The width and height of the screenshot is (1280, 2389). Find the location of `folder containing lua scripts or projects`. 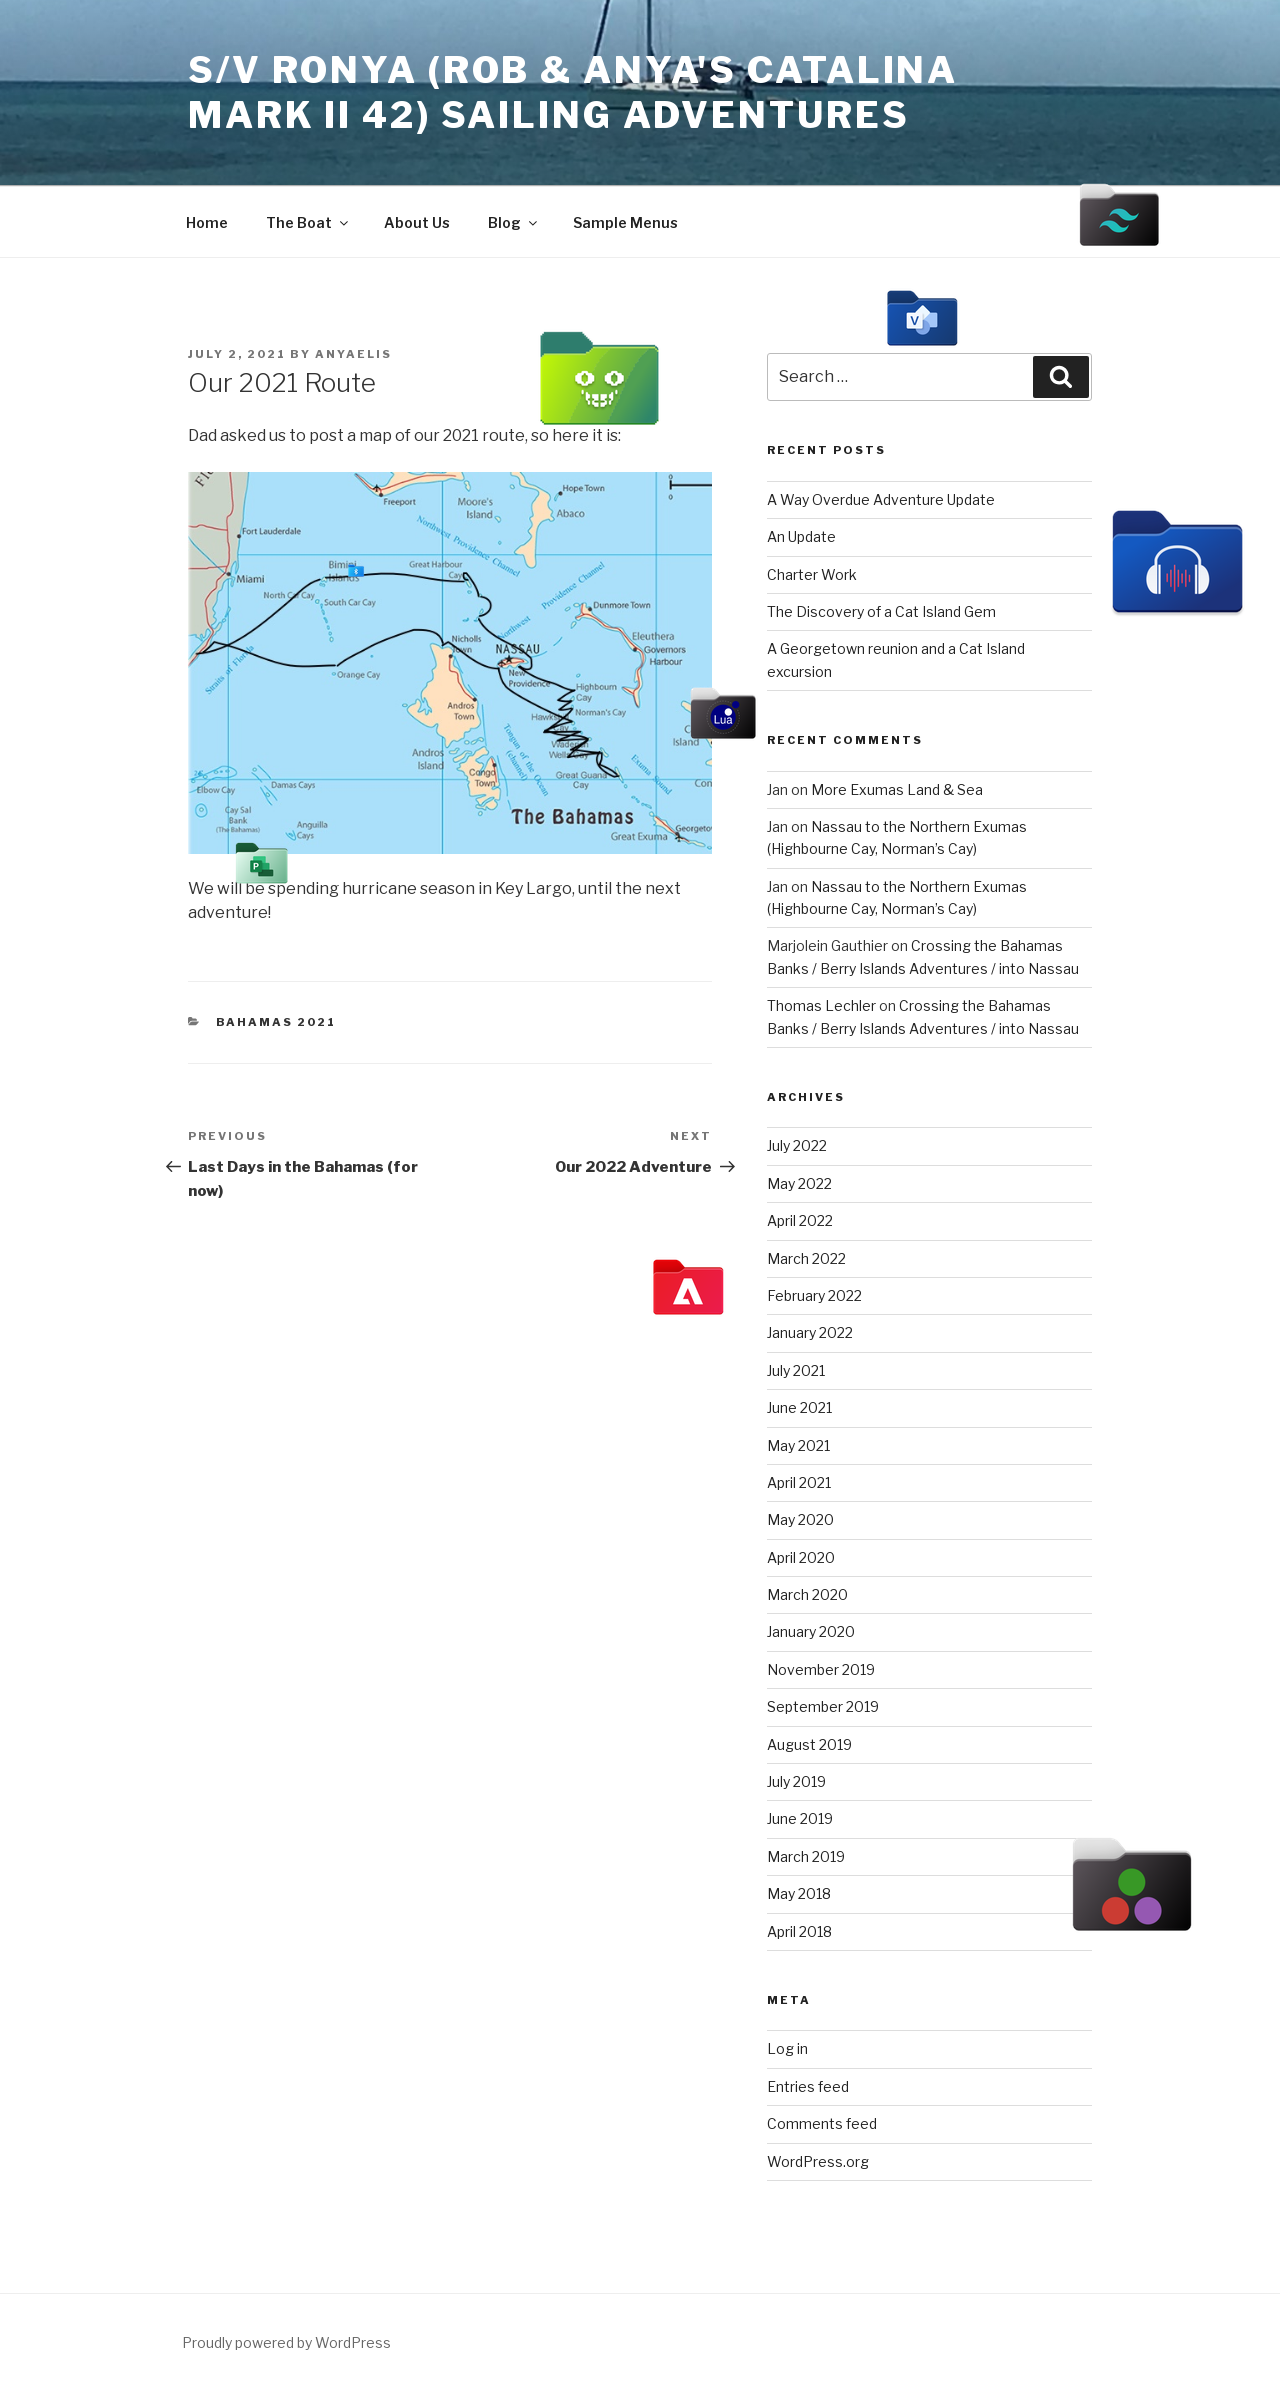

folder containing lua scripts or projects is located at coordinates (723, 715).